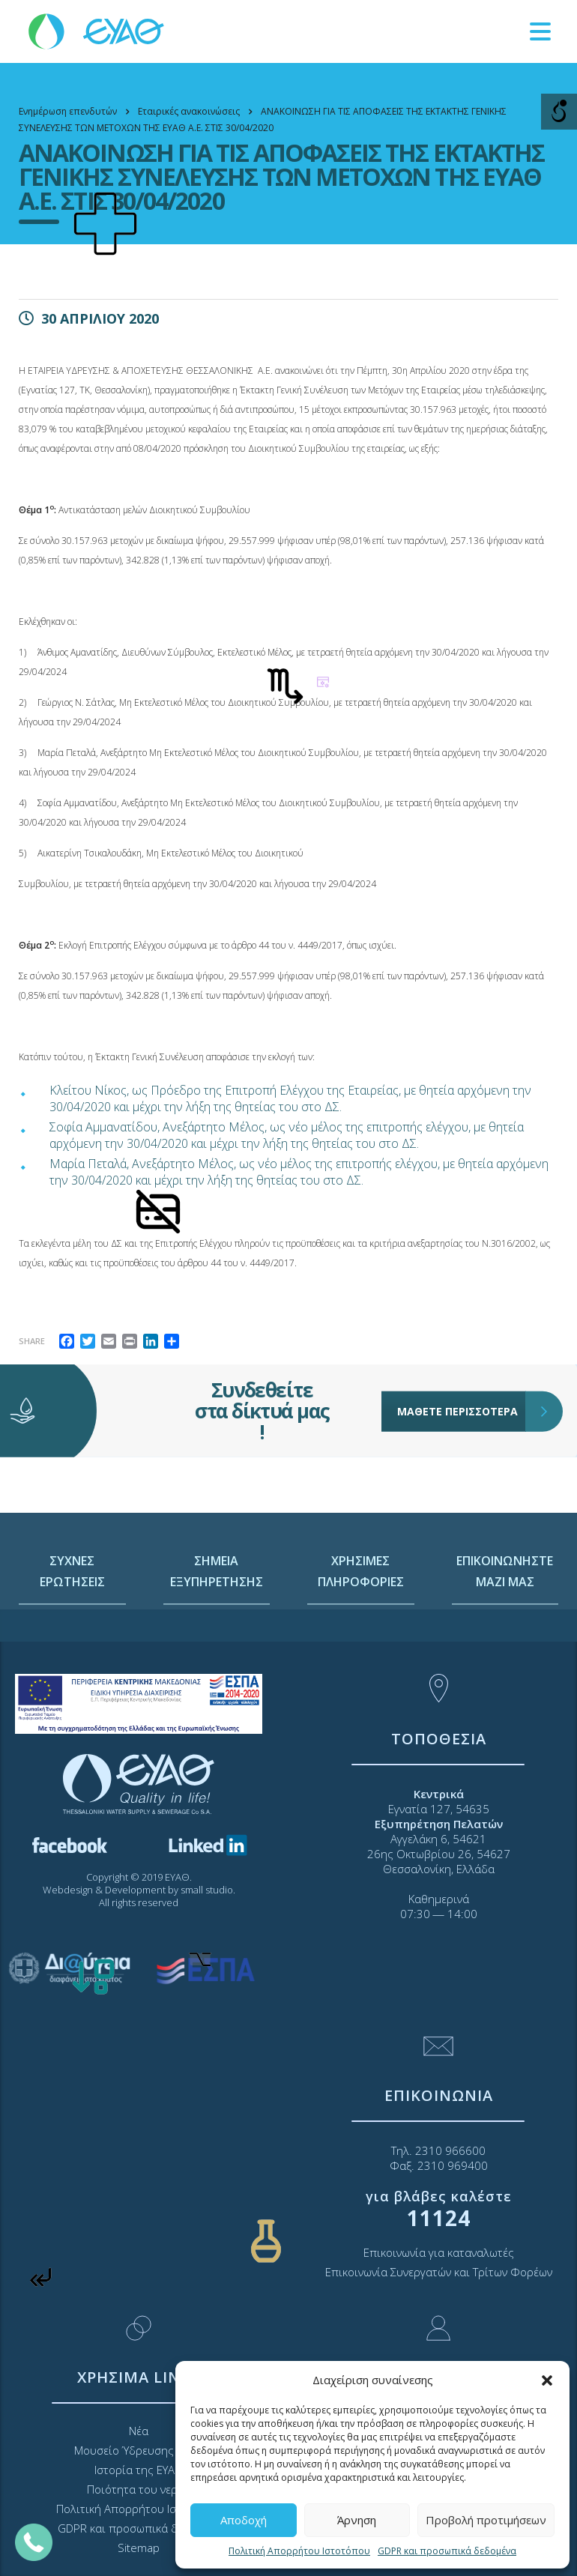  Describe the element at coordinates (105, 223) in the screenshot. I see `access first aid or medical help information` at that location.